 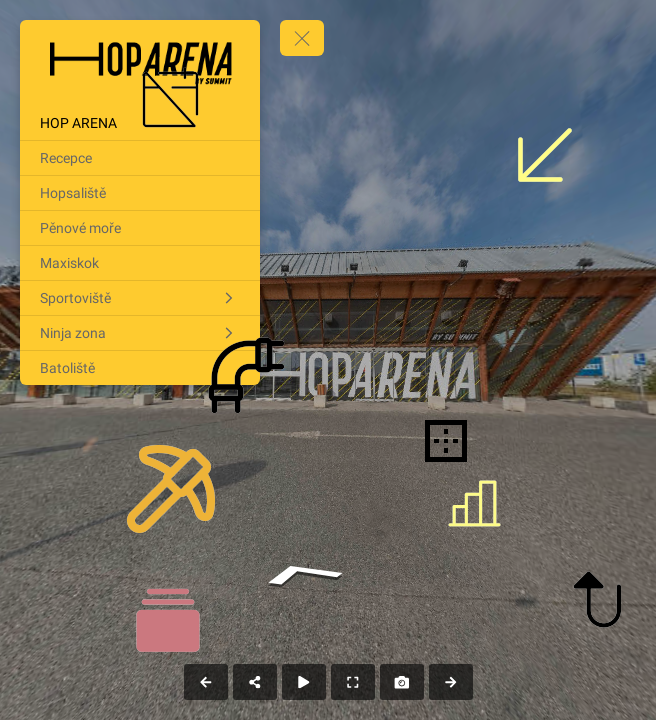 What do you see at coordinates (545, 155) in the screenshot?
I see `navigate to previous or lower-left content` at bounding box center [545, 155].